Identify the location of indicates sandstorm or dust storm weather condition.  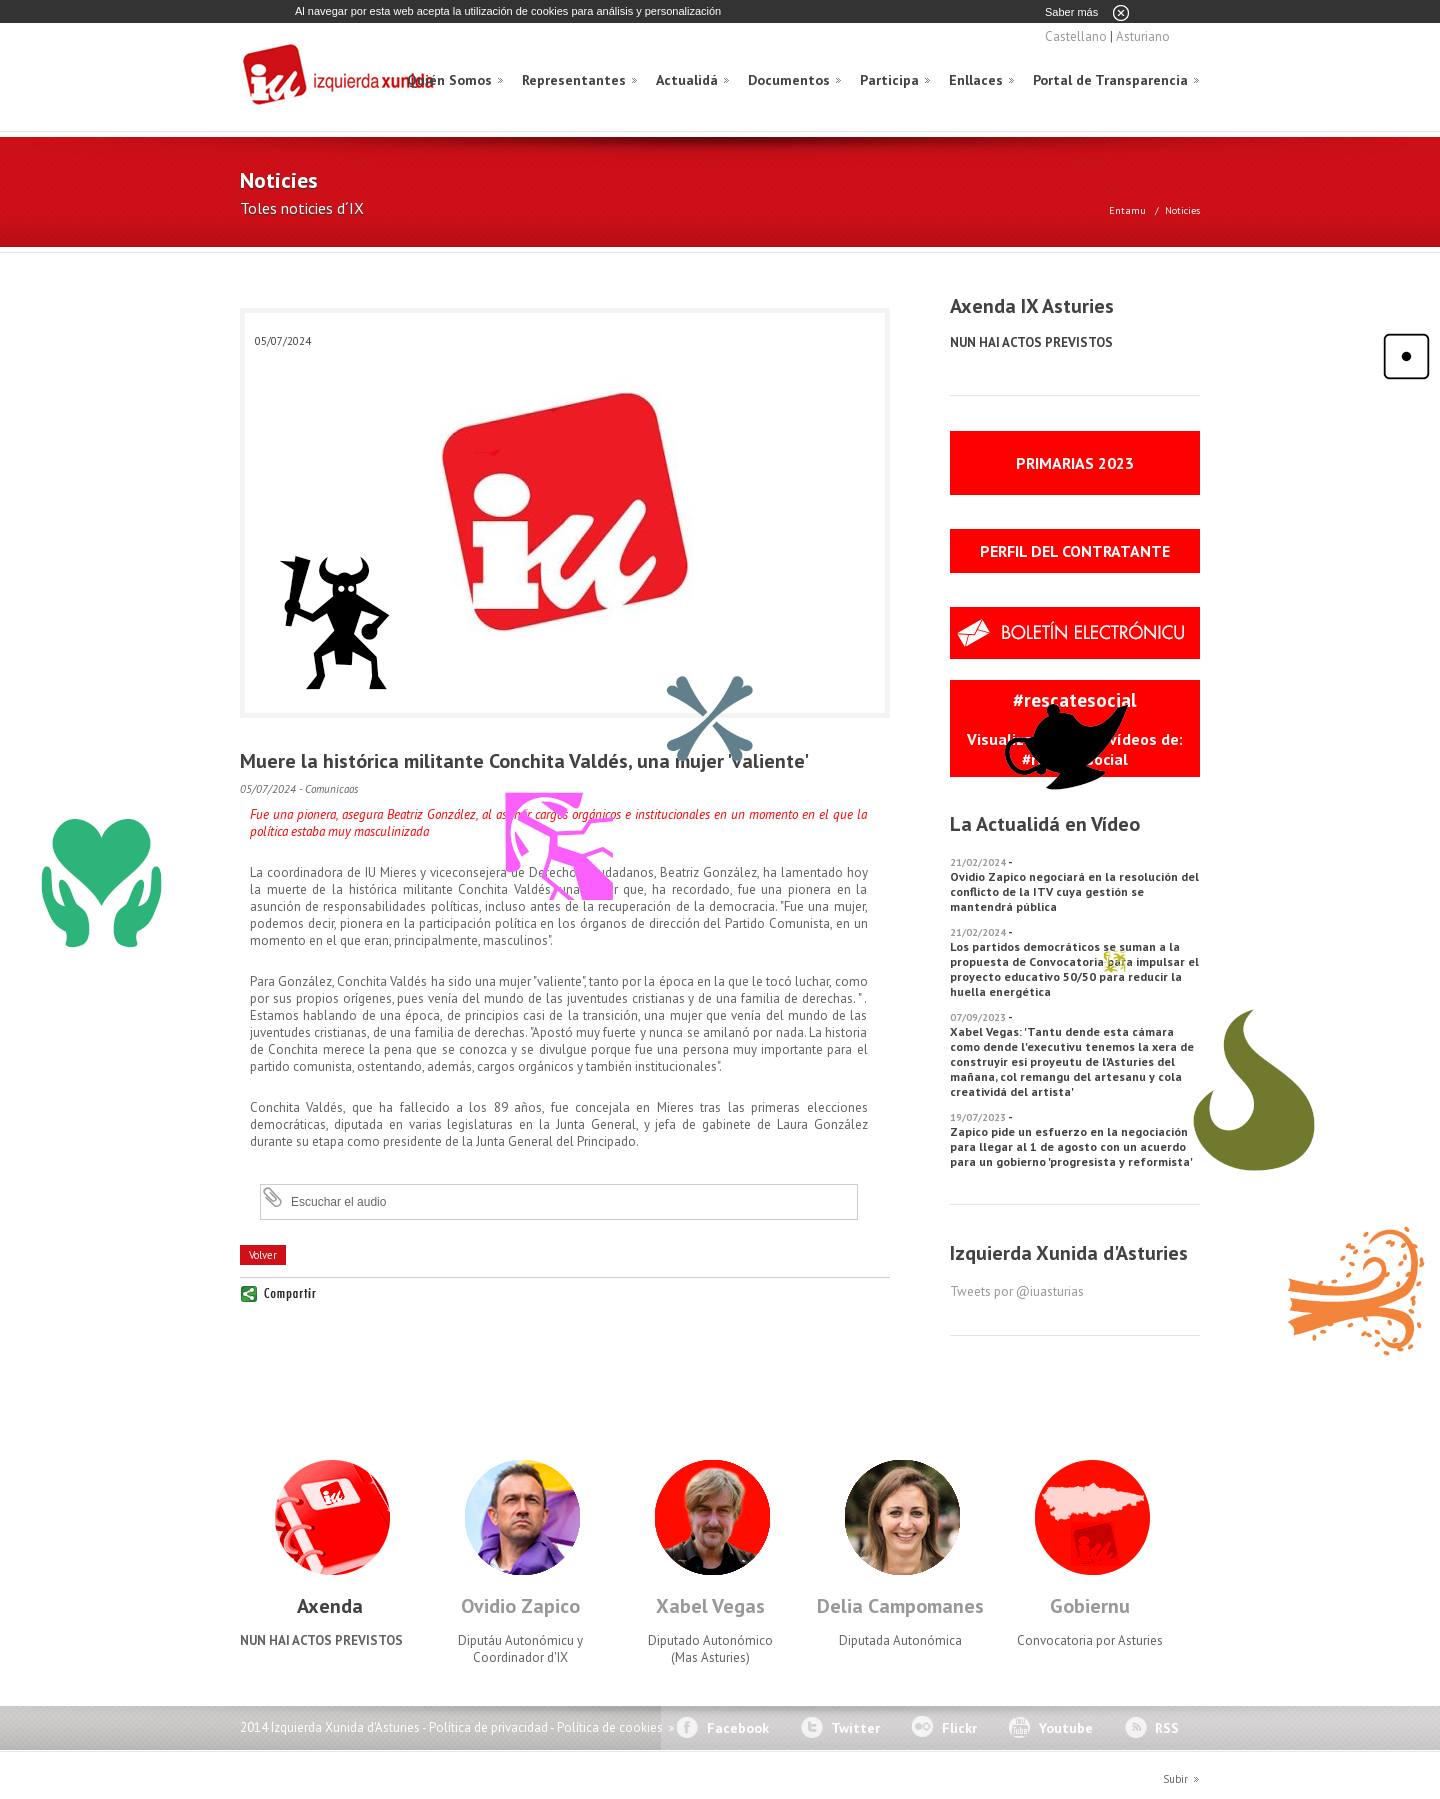
(1356, 1291).